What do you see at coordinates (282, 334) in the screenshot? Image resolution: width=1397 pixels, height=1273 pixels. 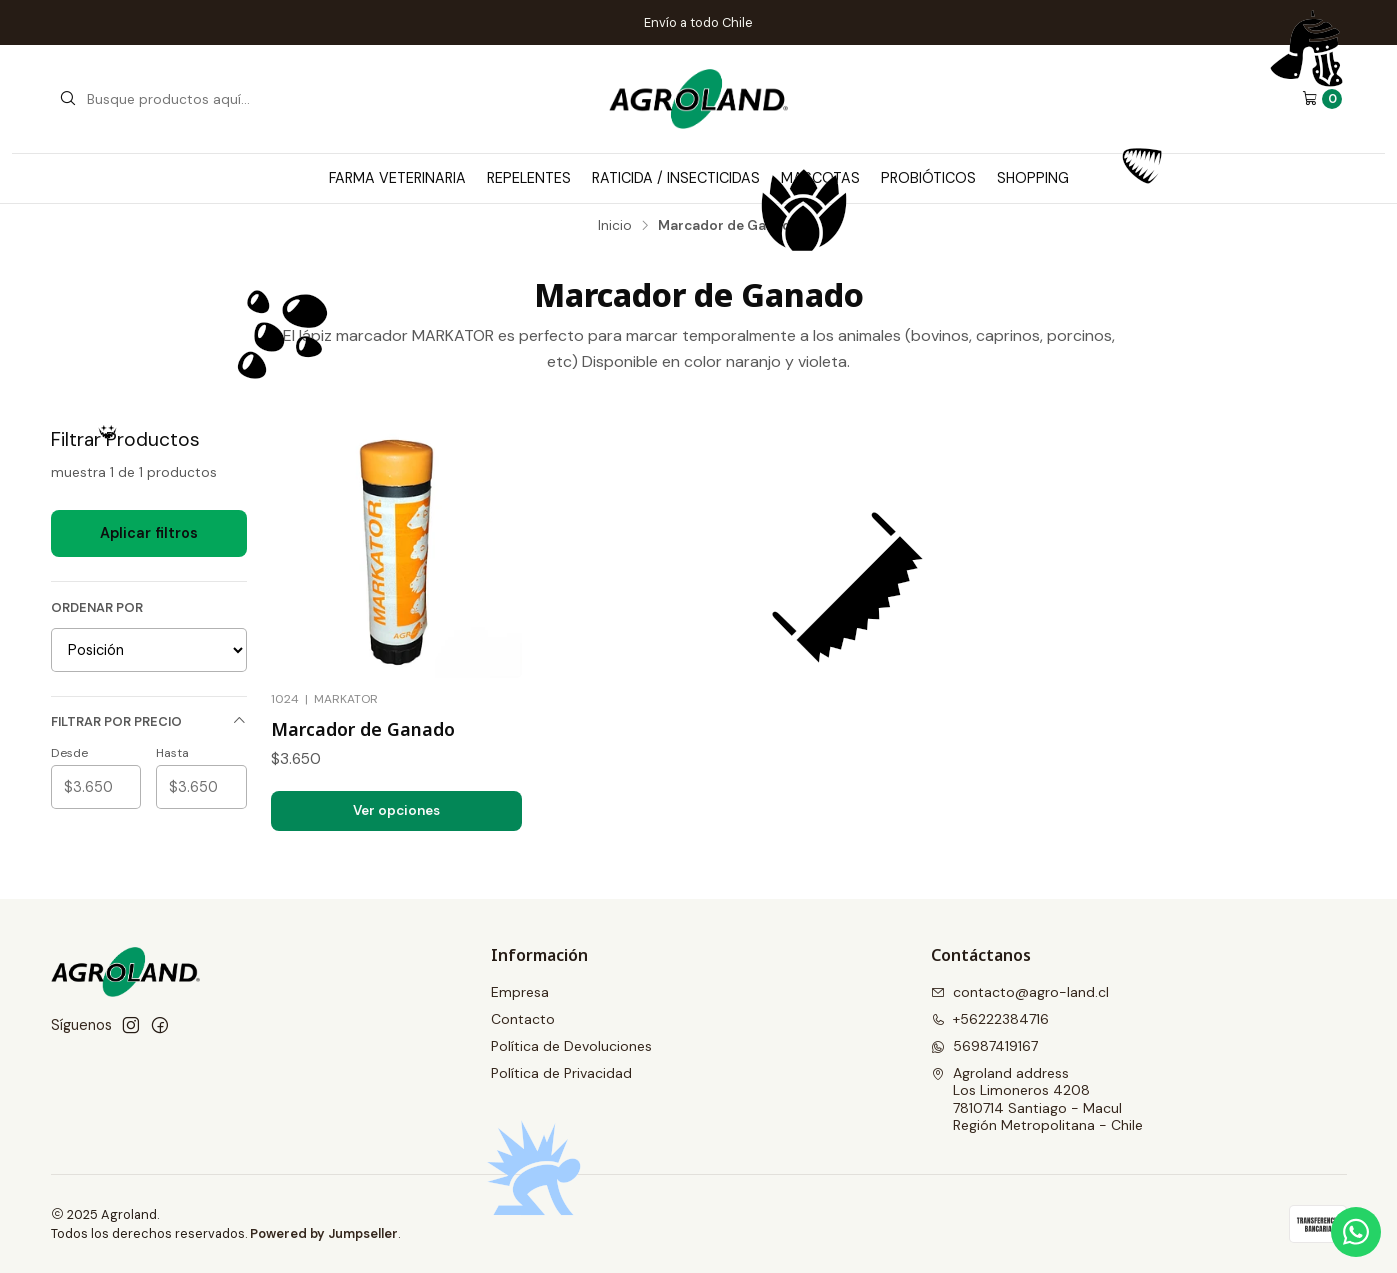 I see `collect mineral pearls or gems` at bounding box center [282, 334].